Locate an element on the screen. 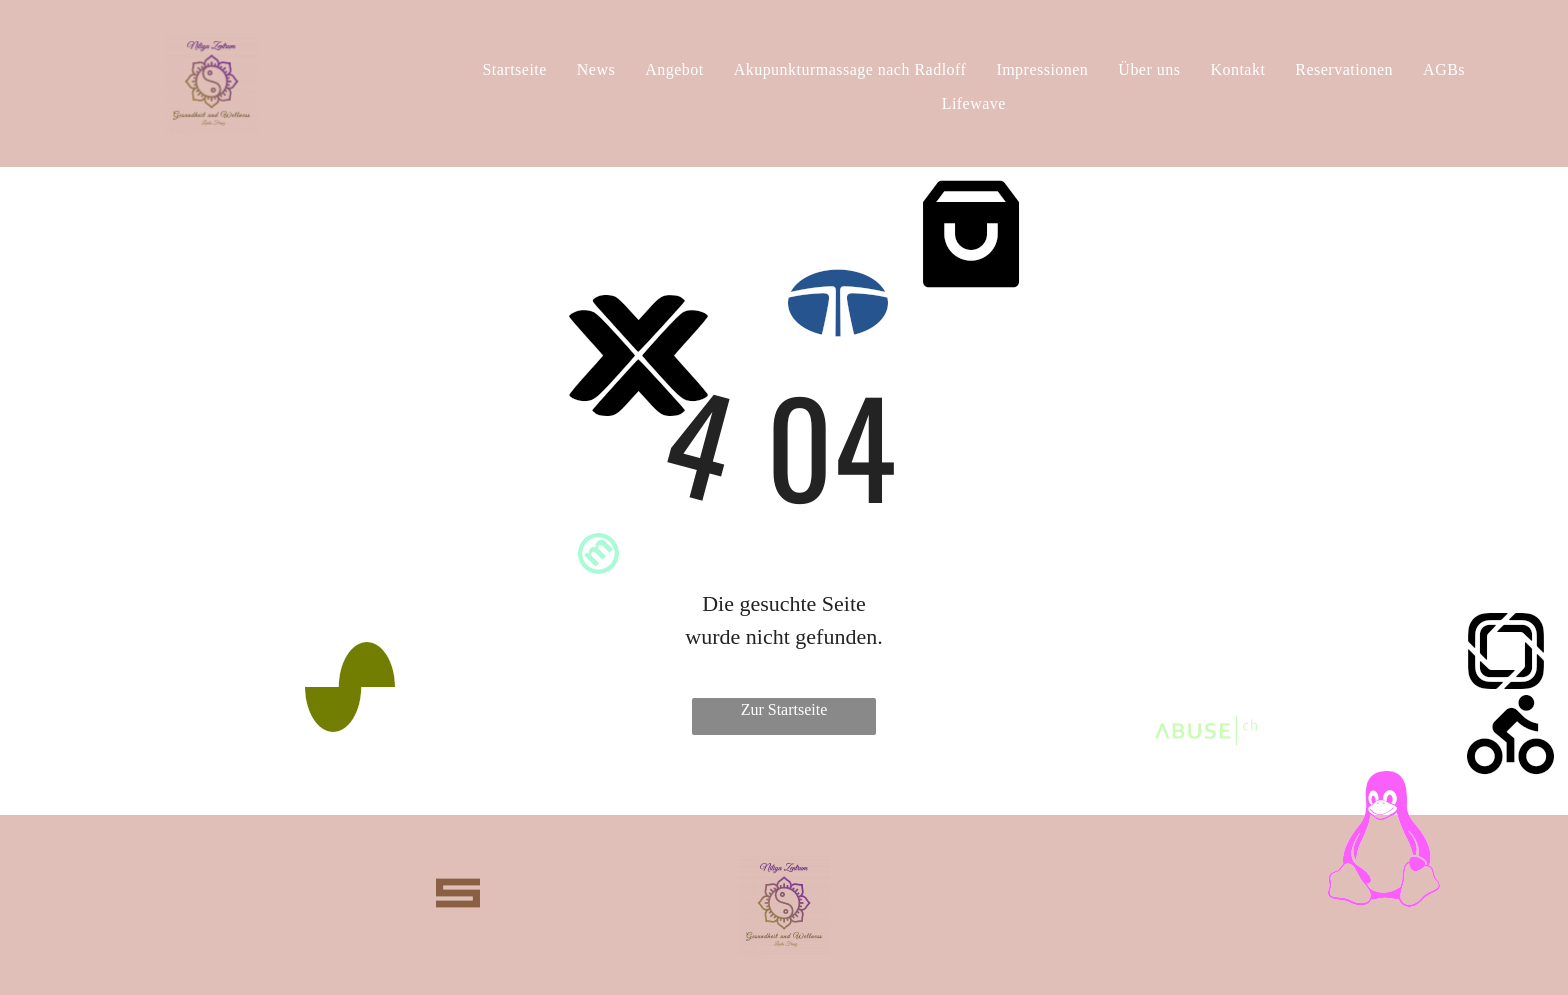 This screenshot has height=995, width=1568. visit metacritic website is located at coordinates (598, 553).